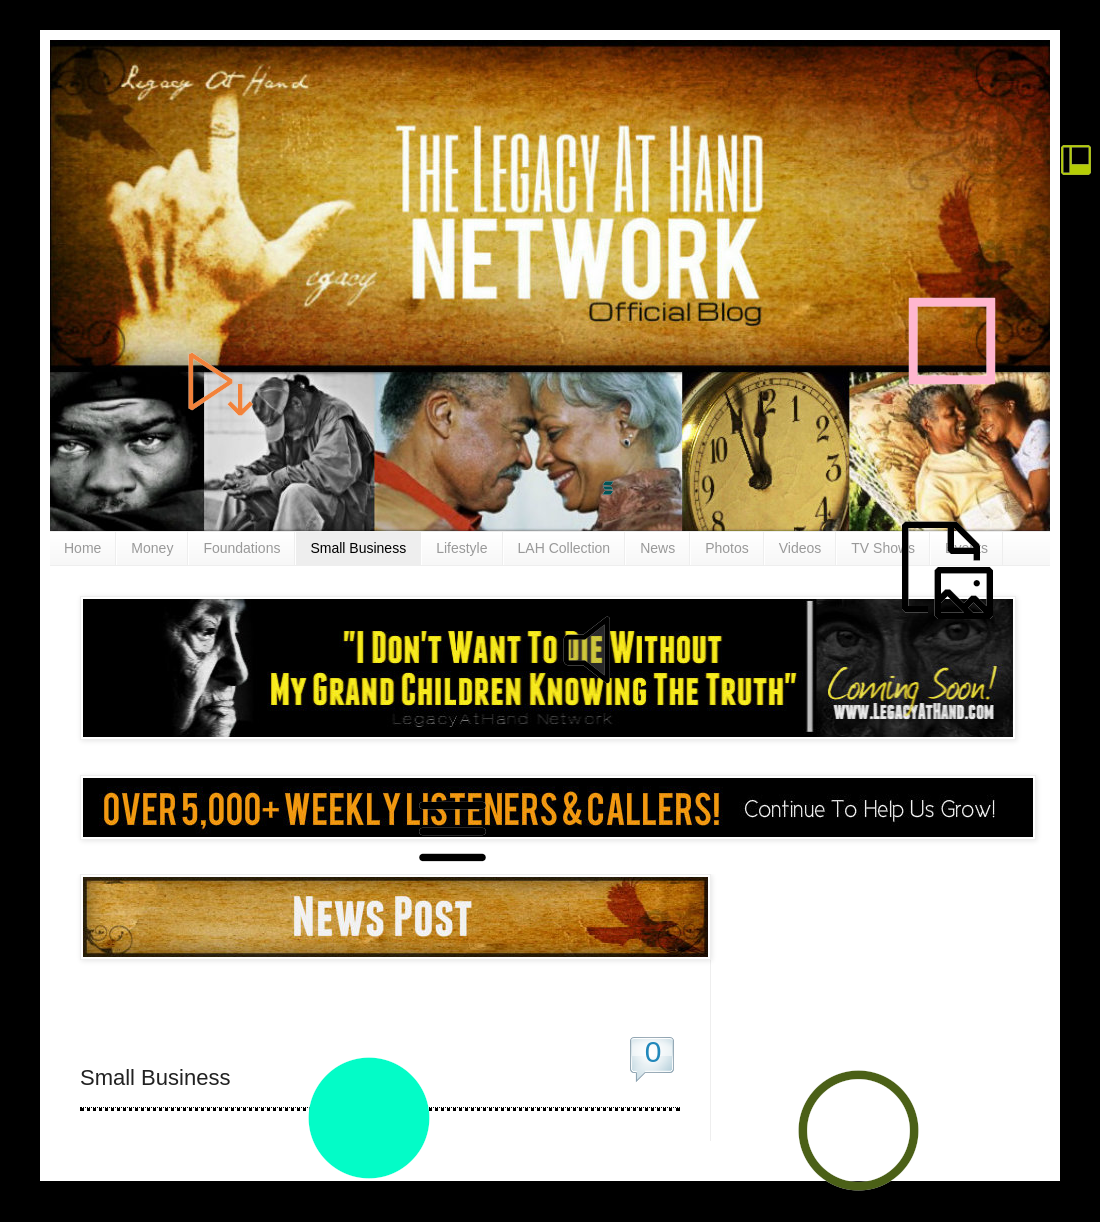 The height and width of the screenshot is (1222, 1100). Describe the element at coordinates (608, 488) in the screenshot. I see `view stacked layers or map overlays` at that location.